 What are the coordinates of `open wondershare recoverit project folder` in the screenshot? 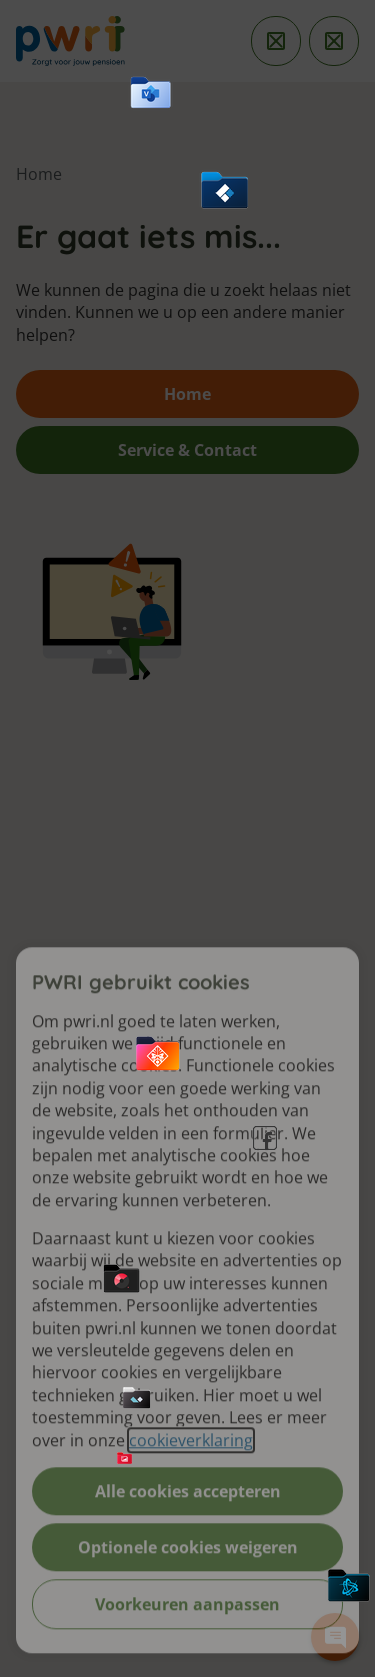 It's located at (224, 191).